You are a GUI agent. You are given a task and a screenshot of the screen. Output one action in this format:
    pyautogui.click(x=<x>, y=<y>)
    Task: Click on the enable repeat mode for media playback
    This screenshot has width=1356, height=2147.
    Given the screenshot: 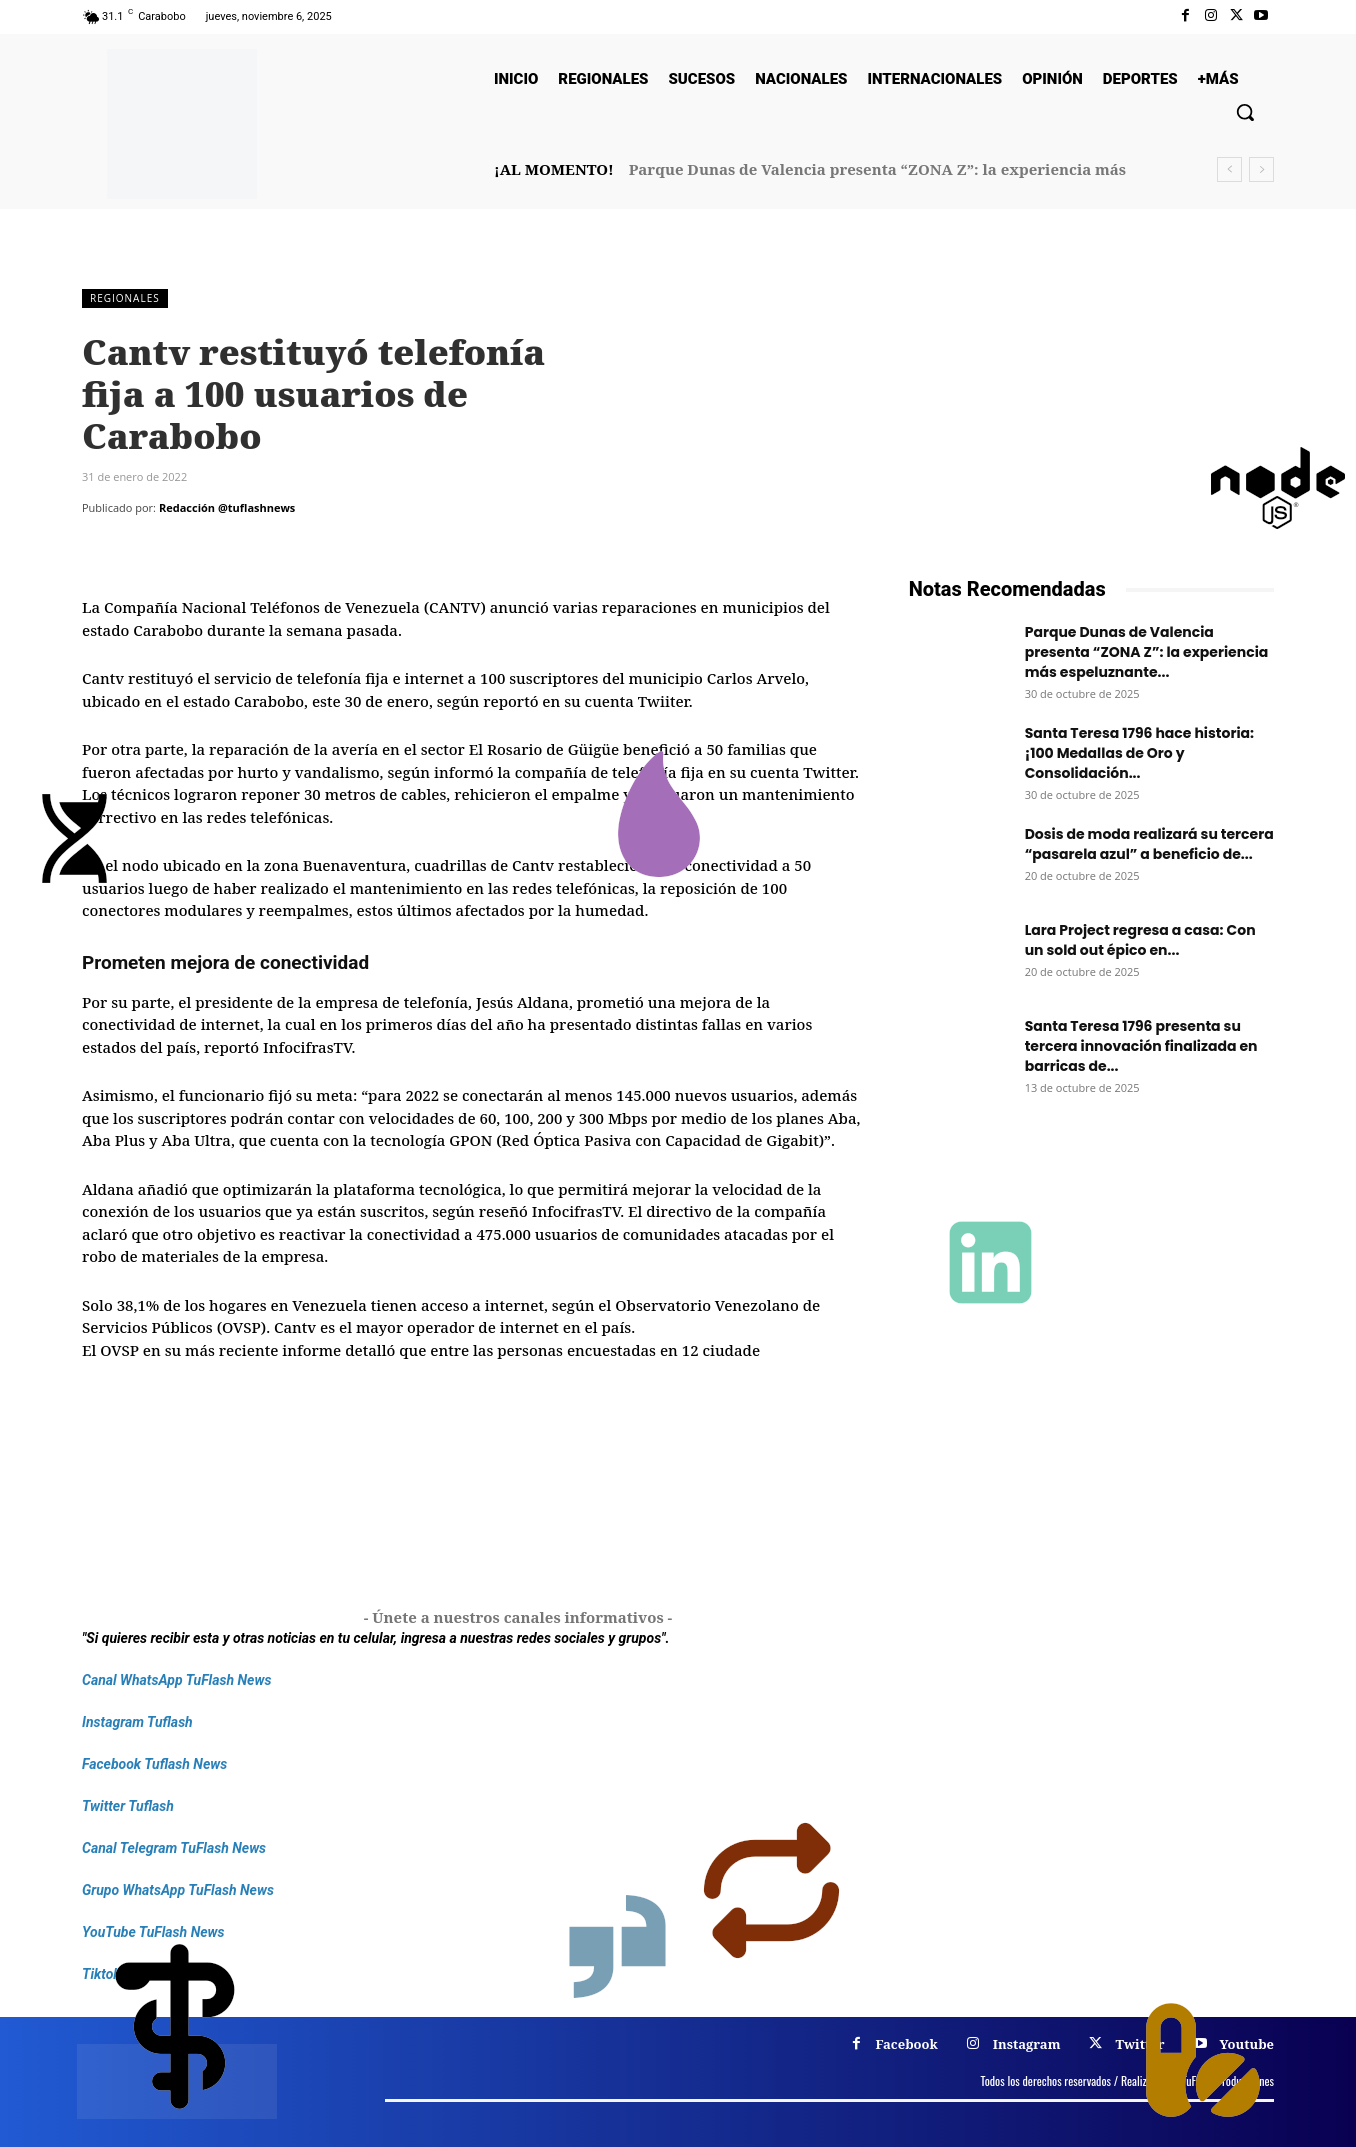 What is the action you would take?
    pyautogui.click(x=771, y=1890)
    